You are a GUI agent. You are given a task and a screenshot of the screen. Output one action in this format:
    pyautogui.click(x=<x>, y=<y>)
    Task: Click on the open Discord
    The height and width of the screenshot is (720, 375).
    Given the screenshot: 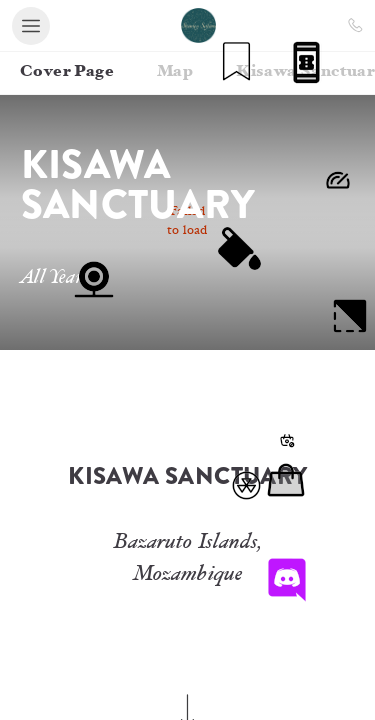 What is the action you would take?
    pyautogui.click(x=287, y=580)
    